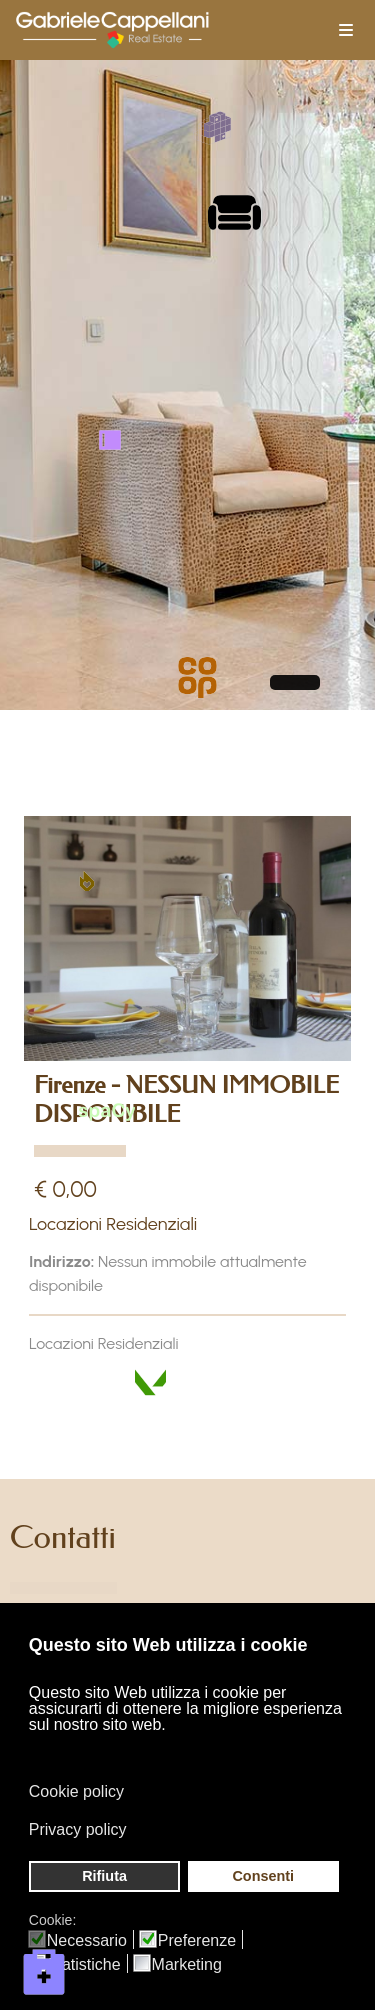  What do you see at coordinates (87, 881) in the screenshot?
I see `visit fandom wiki website` at bounding box center [87, 881].